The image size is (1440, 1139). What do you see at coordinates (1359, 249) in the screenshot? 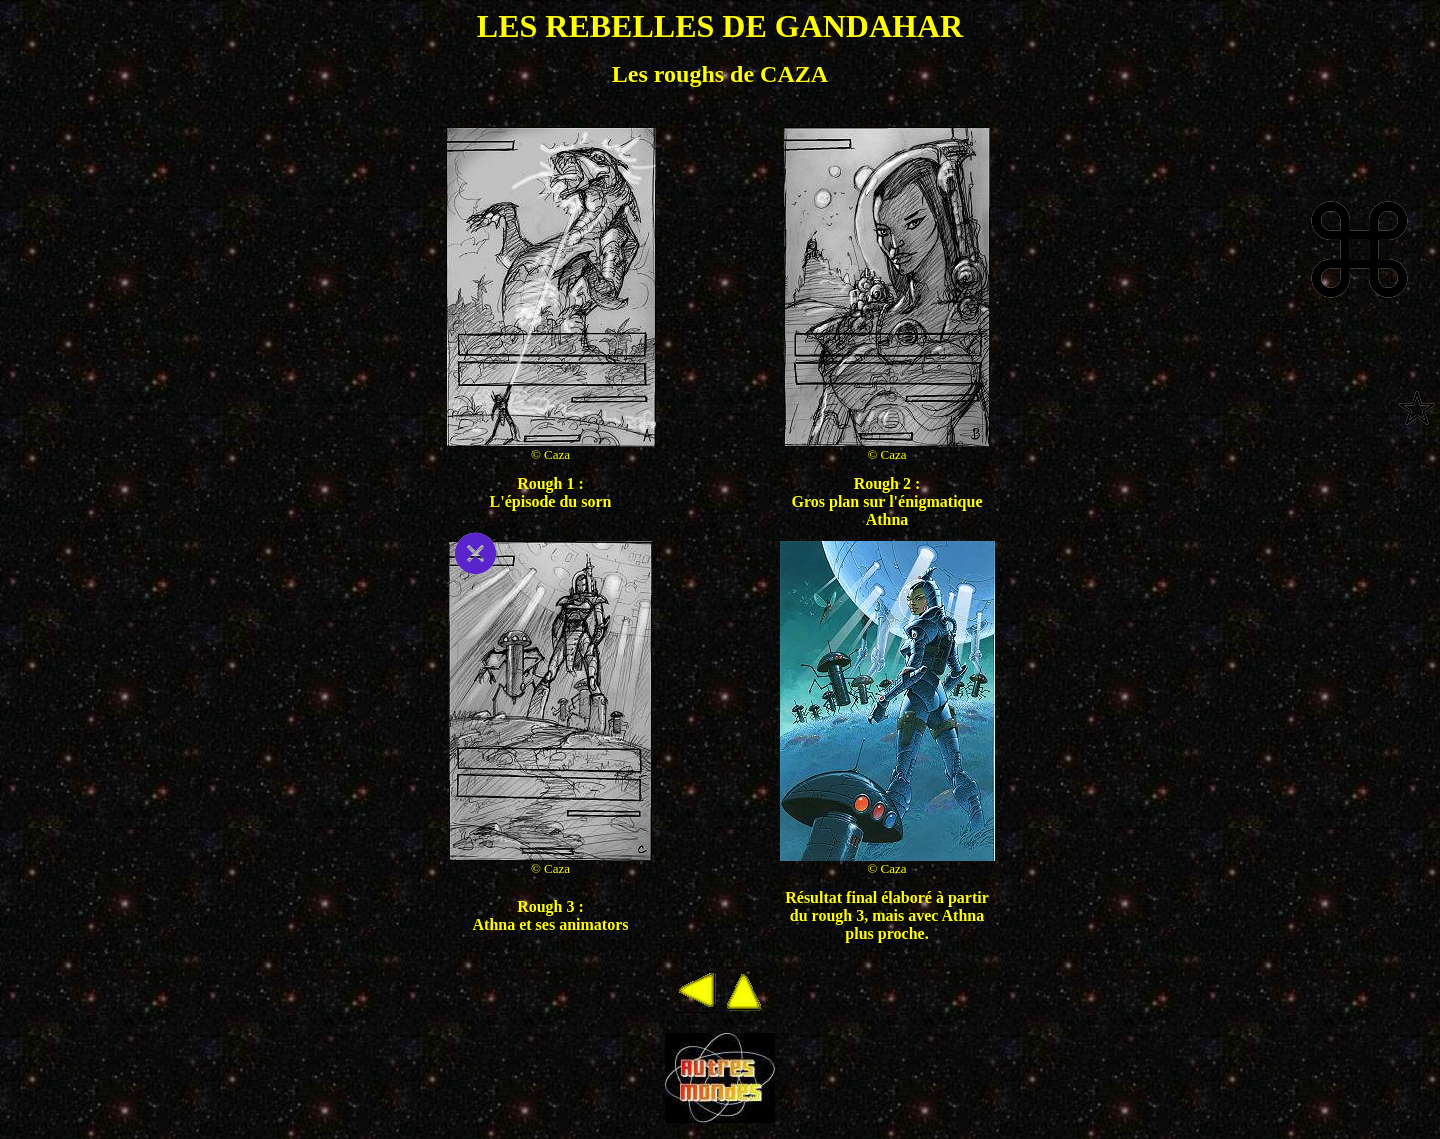
I see `command key shortcut indicator` at bounding box center [1359, 249].